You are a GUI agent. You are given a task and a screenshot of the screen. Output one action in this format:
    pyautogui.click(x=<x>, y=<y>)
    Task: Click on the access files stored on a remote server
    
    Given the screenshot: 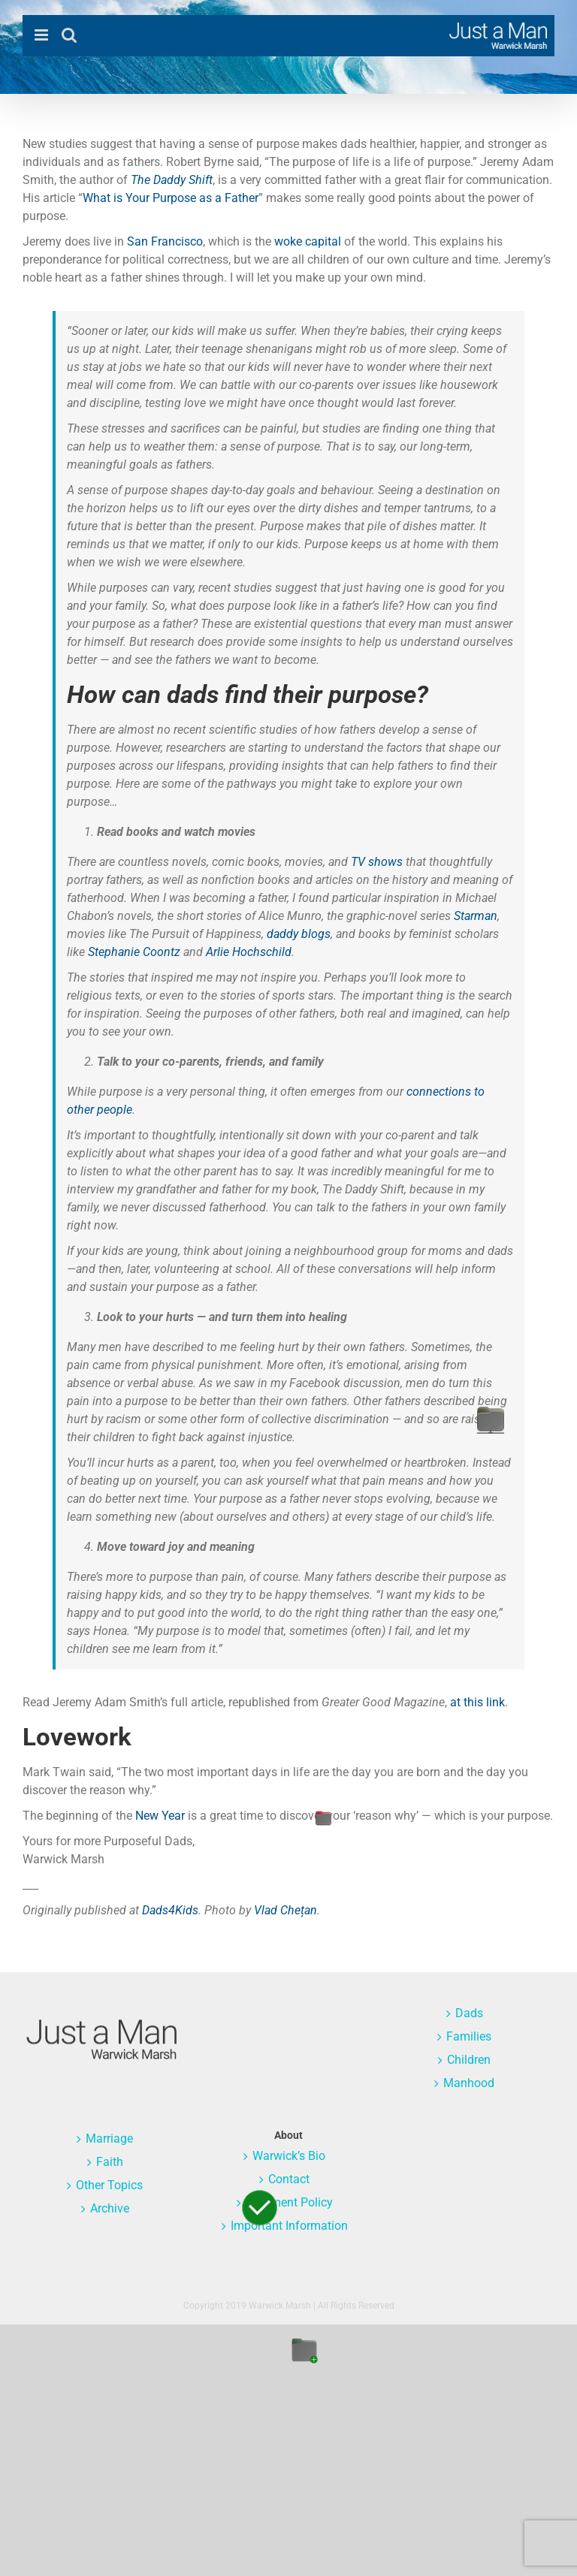 What is the action you would take?
    pyautogui.click(x=491, y=1420)
    